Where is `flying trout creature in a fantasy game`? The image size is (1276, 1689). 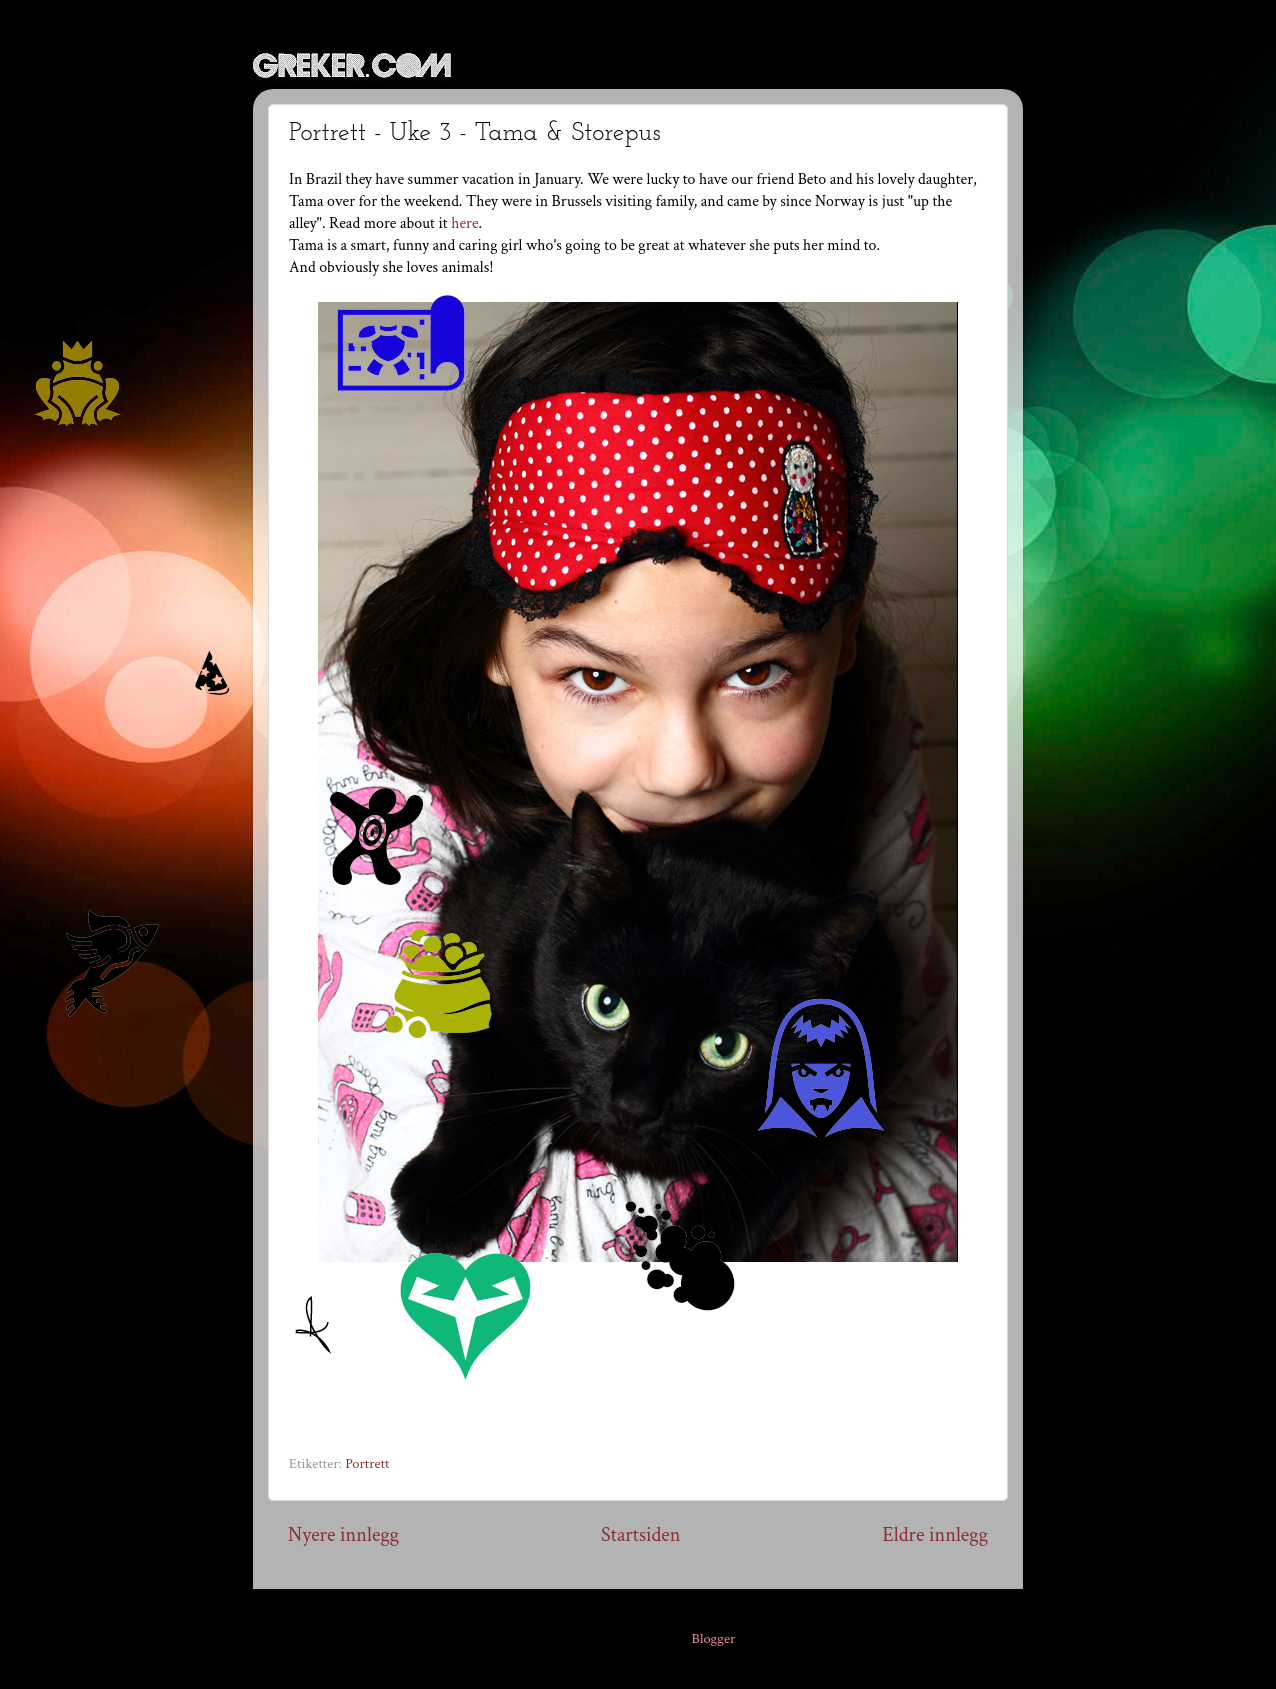
flying trout creature in a fantasy game is located at coordinates (112, 963).